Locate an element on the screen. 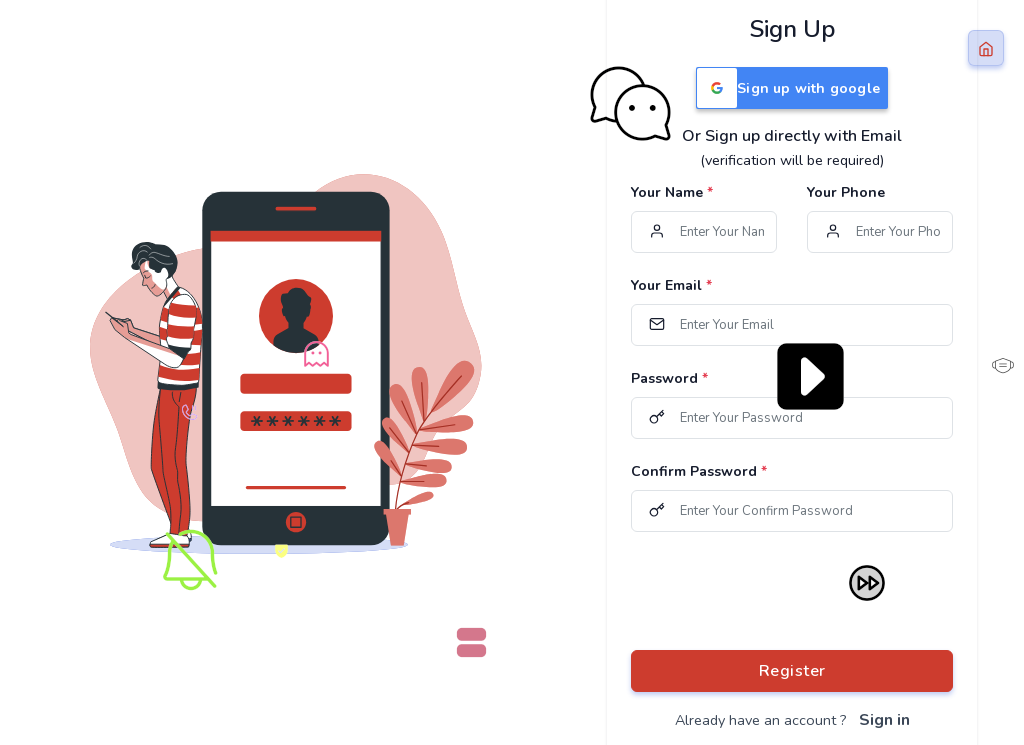  open WeChat messaging app is located at coordinates (630, 103).